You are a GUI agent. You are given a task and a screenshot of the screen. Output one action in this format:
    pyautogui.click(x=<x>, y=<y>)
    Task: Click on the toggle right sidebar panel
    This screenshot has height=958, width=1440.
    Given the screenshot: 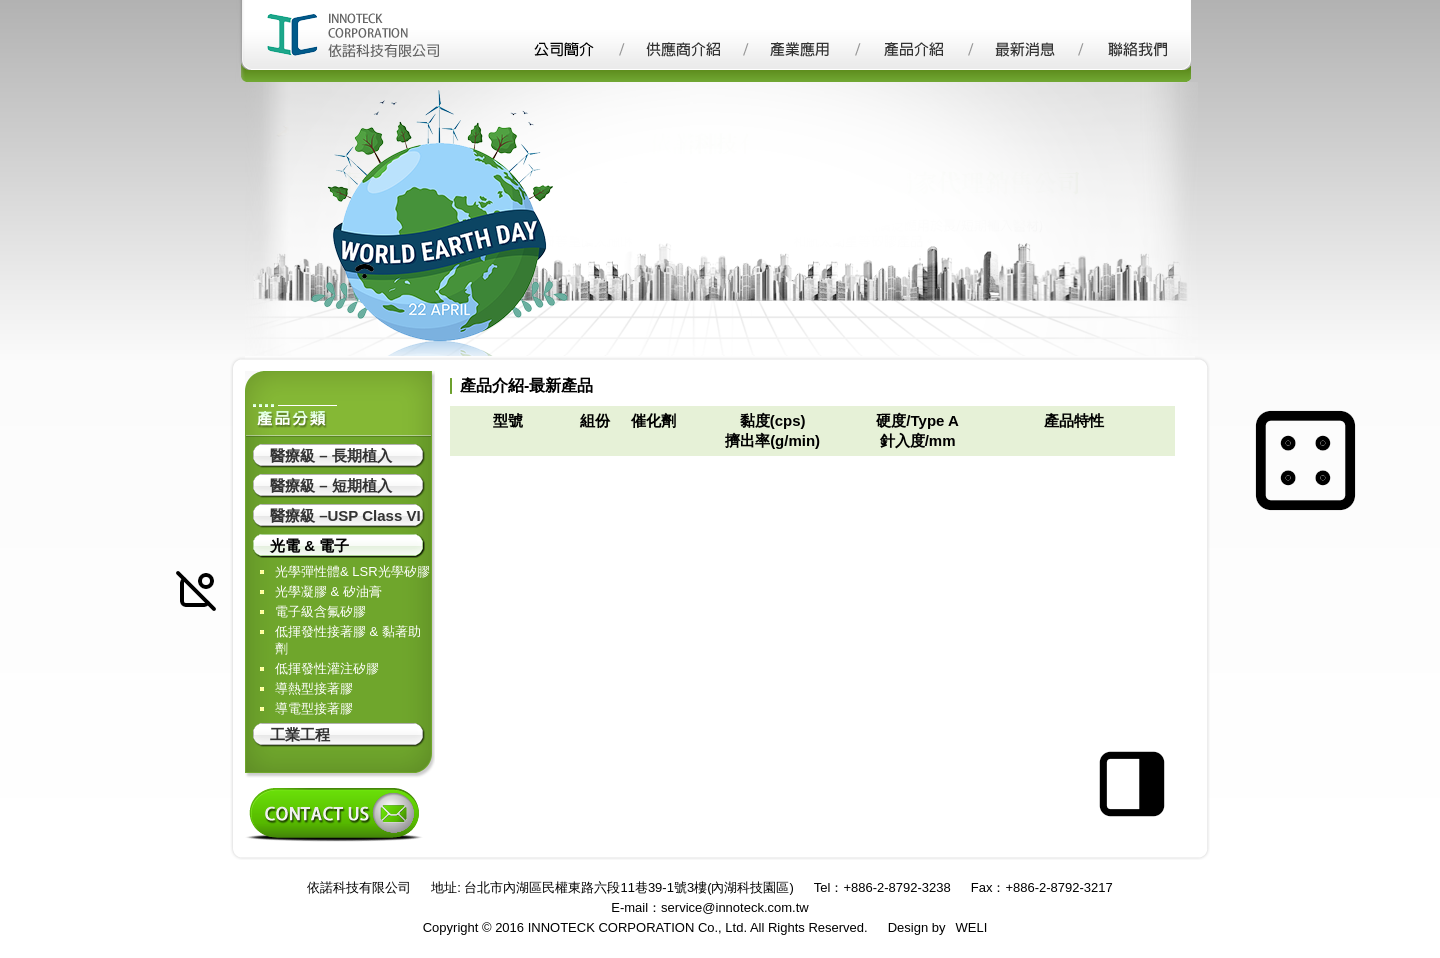 What is the action you would take?
    pyautogui.click(x=1132, y=784)
    